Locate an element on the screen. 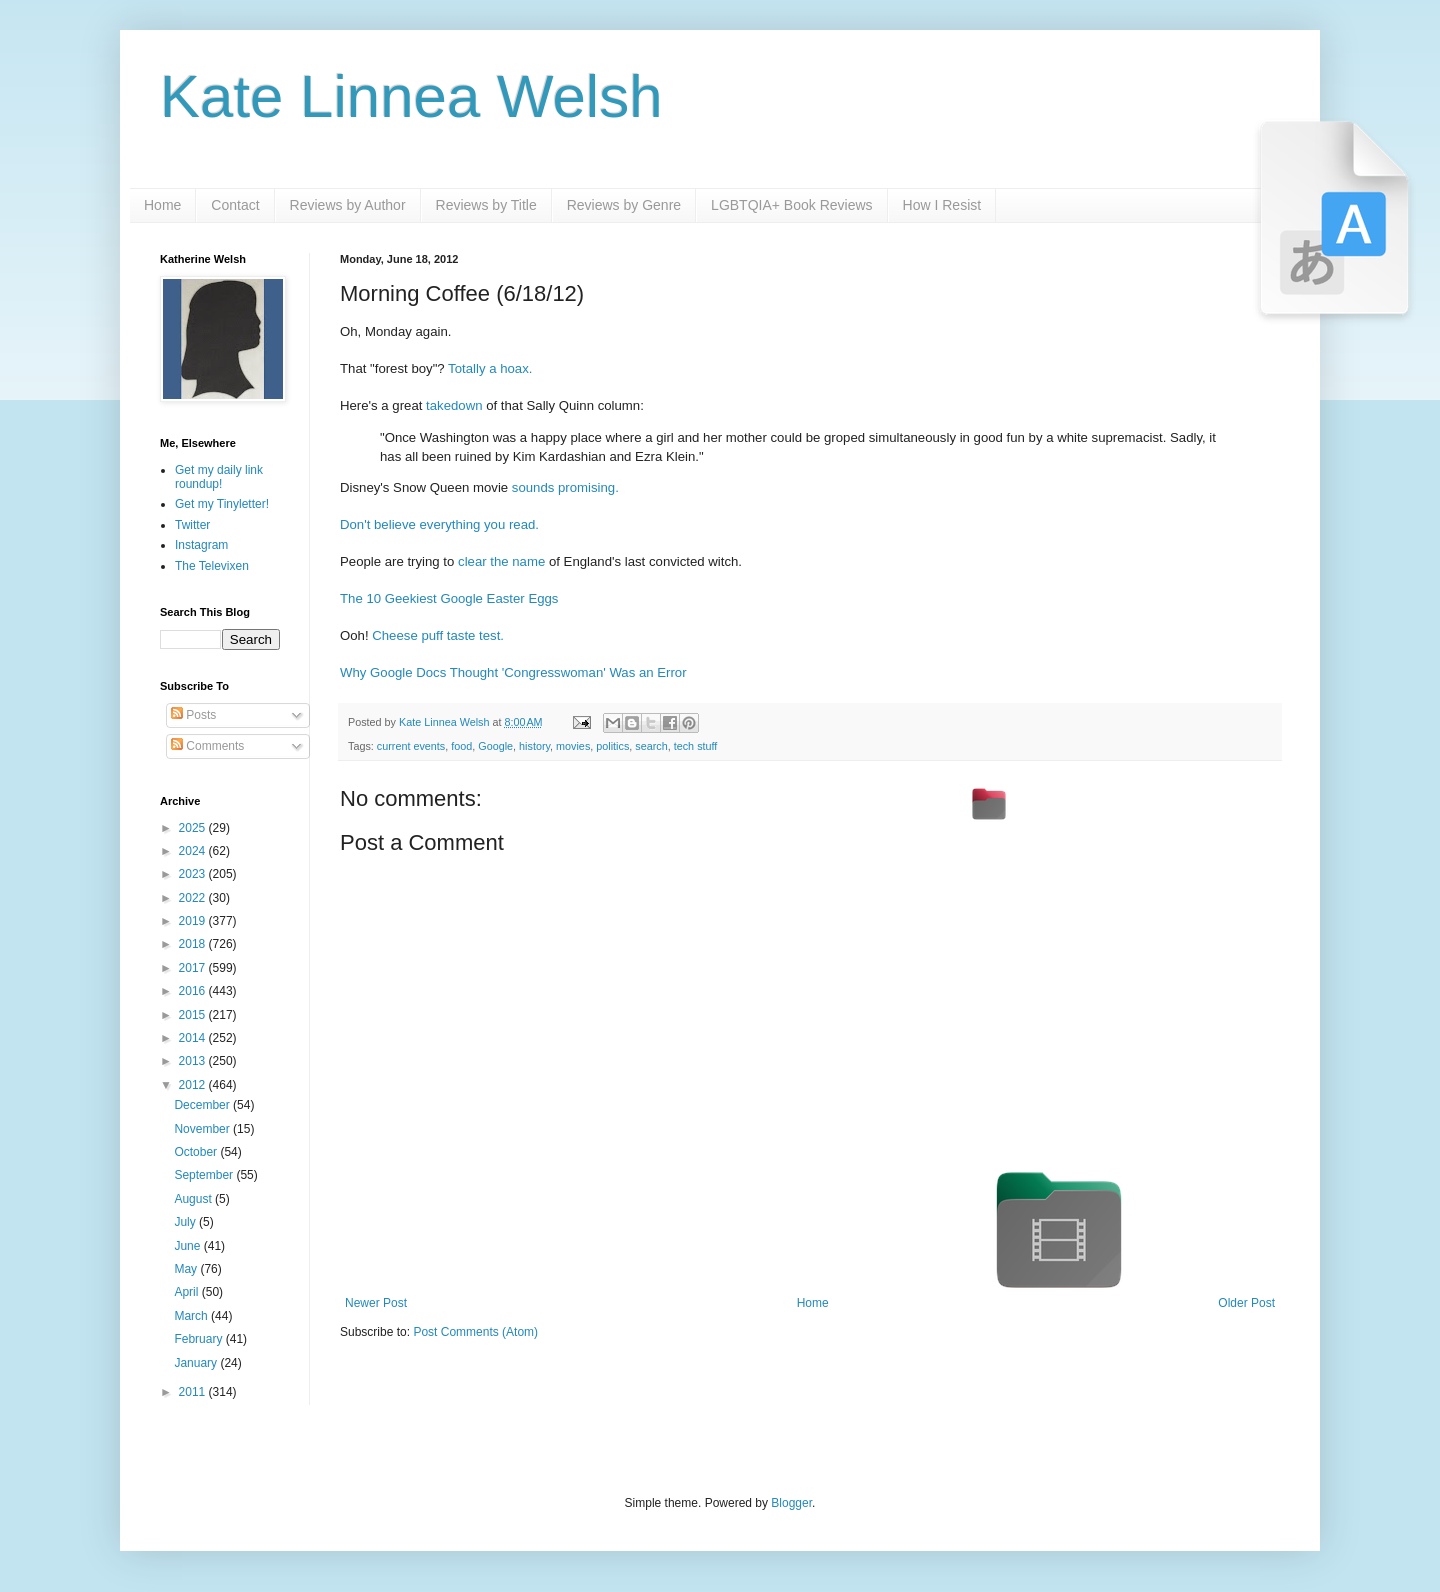  open your videos folder is located at coordinates (1059, 1230).